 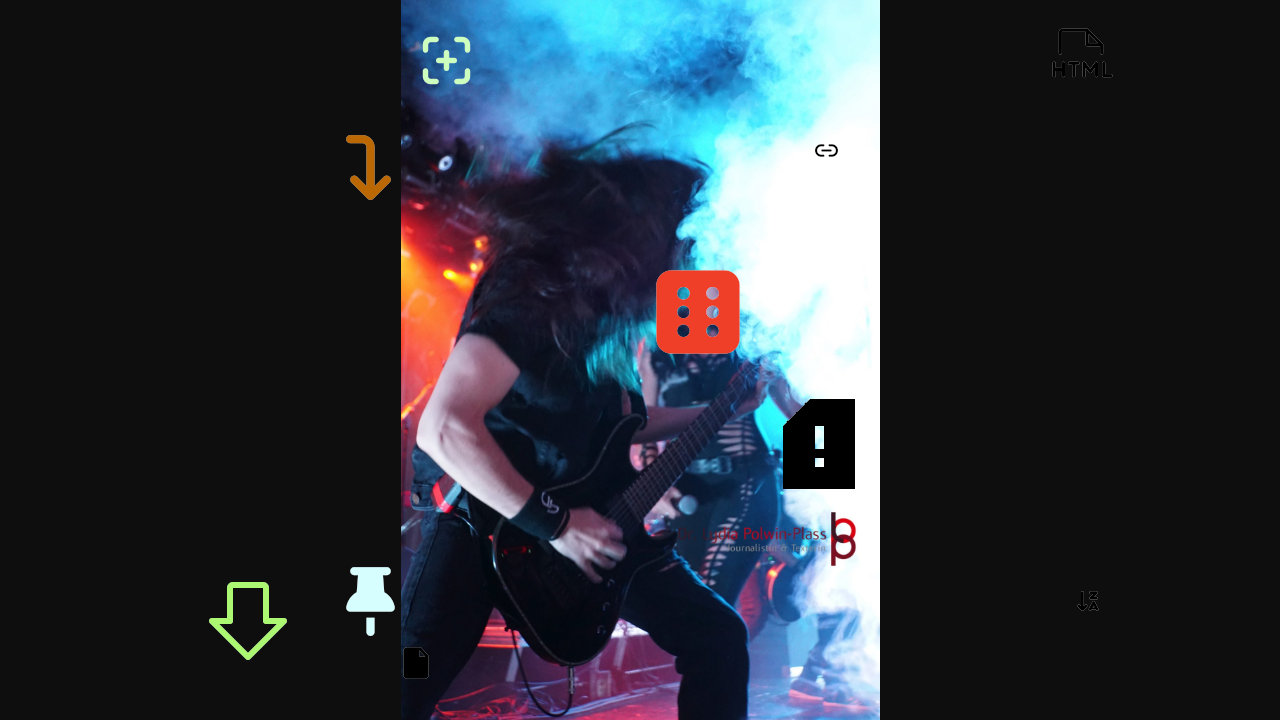 I want to click on move item down in a list, so click(x=370, y=167).